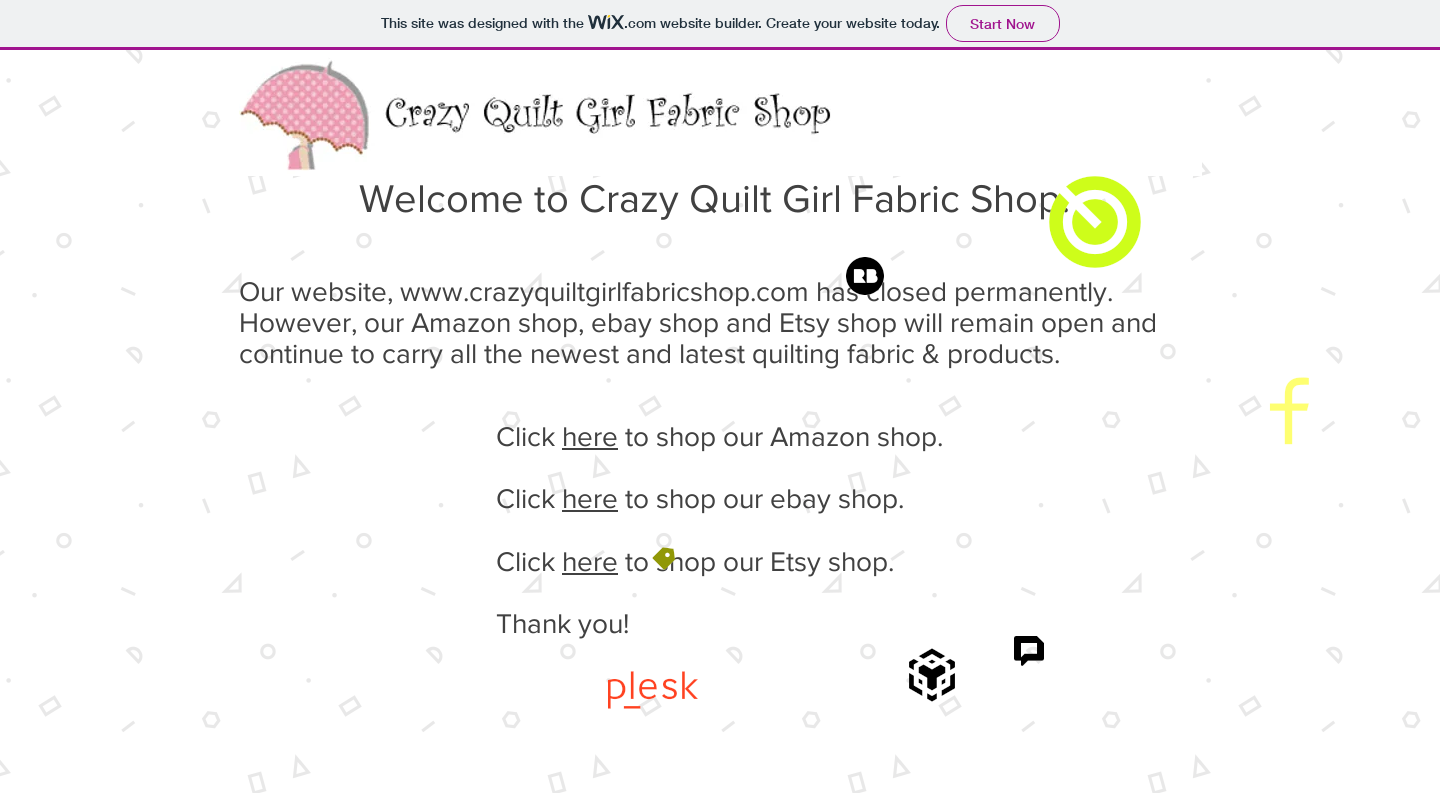  I want to click on open Google Chat, so click(1029, 651).